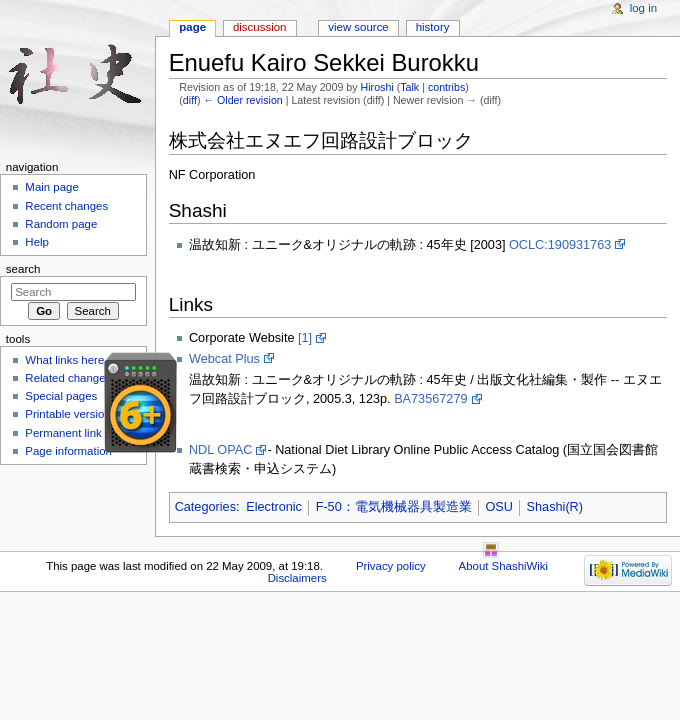 This screenshot has height=720, width=680. Describe the element at coordinates (491, 550) in the screenshot. I see `select all items in the current view` at that location.